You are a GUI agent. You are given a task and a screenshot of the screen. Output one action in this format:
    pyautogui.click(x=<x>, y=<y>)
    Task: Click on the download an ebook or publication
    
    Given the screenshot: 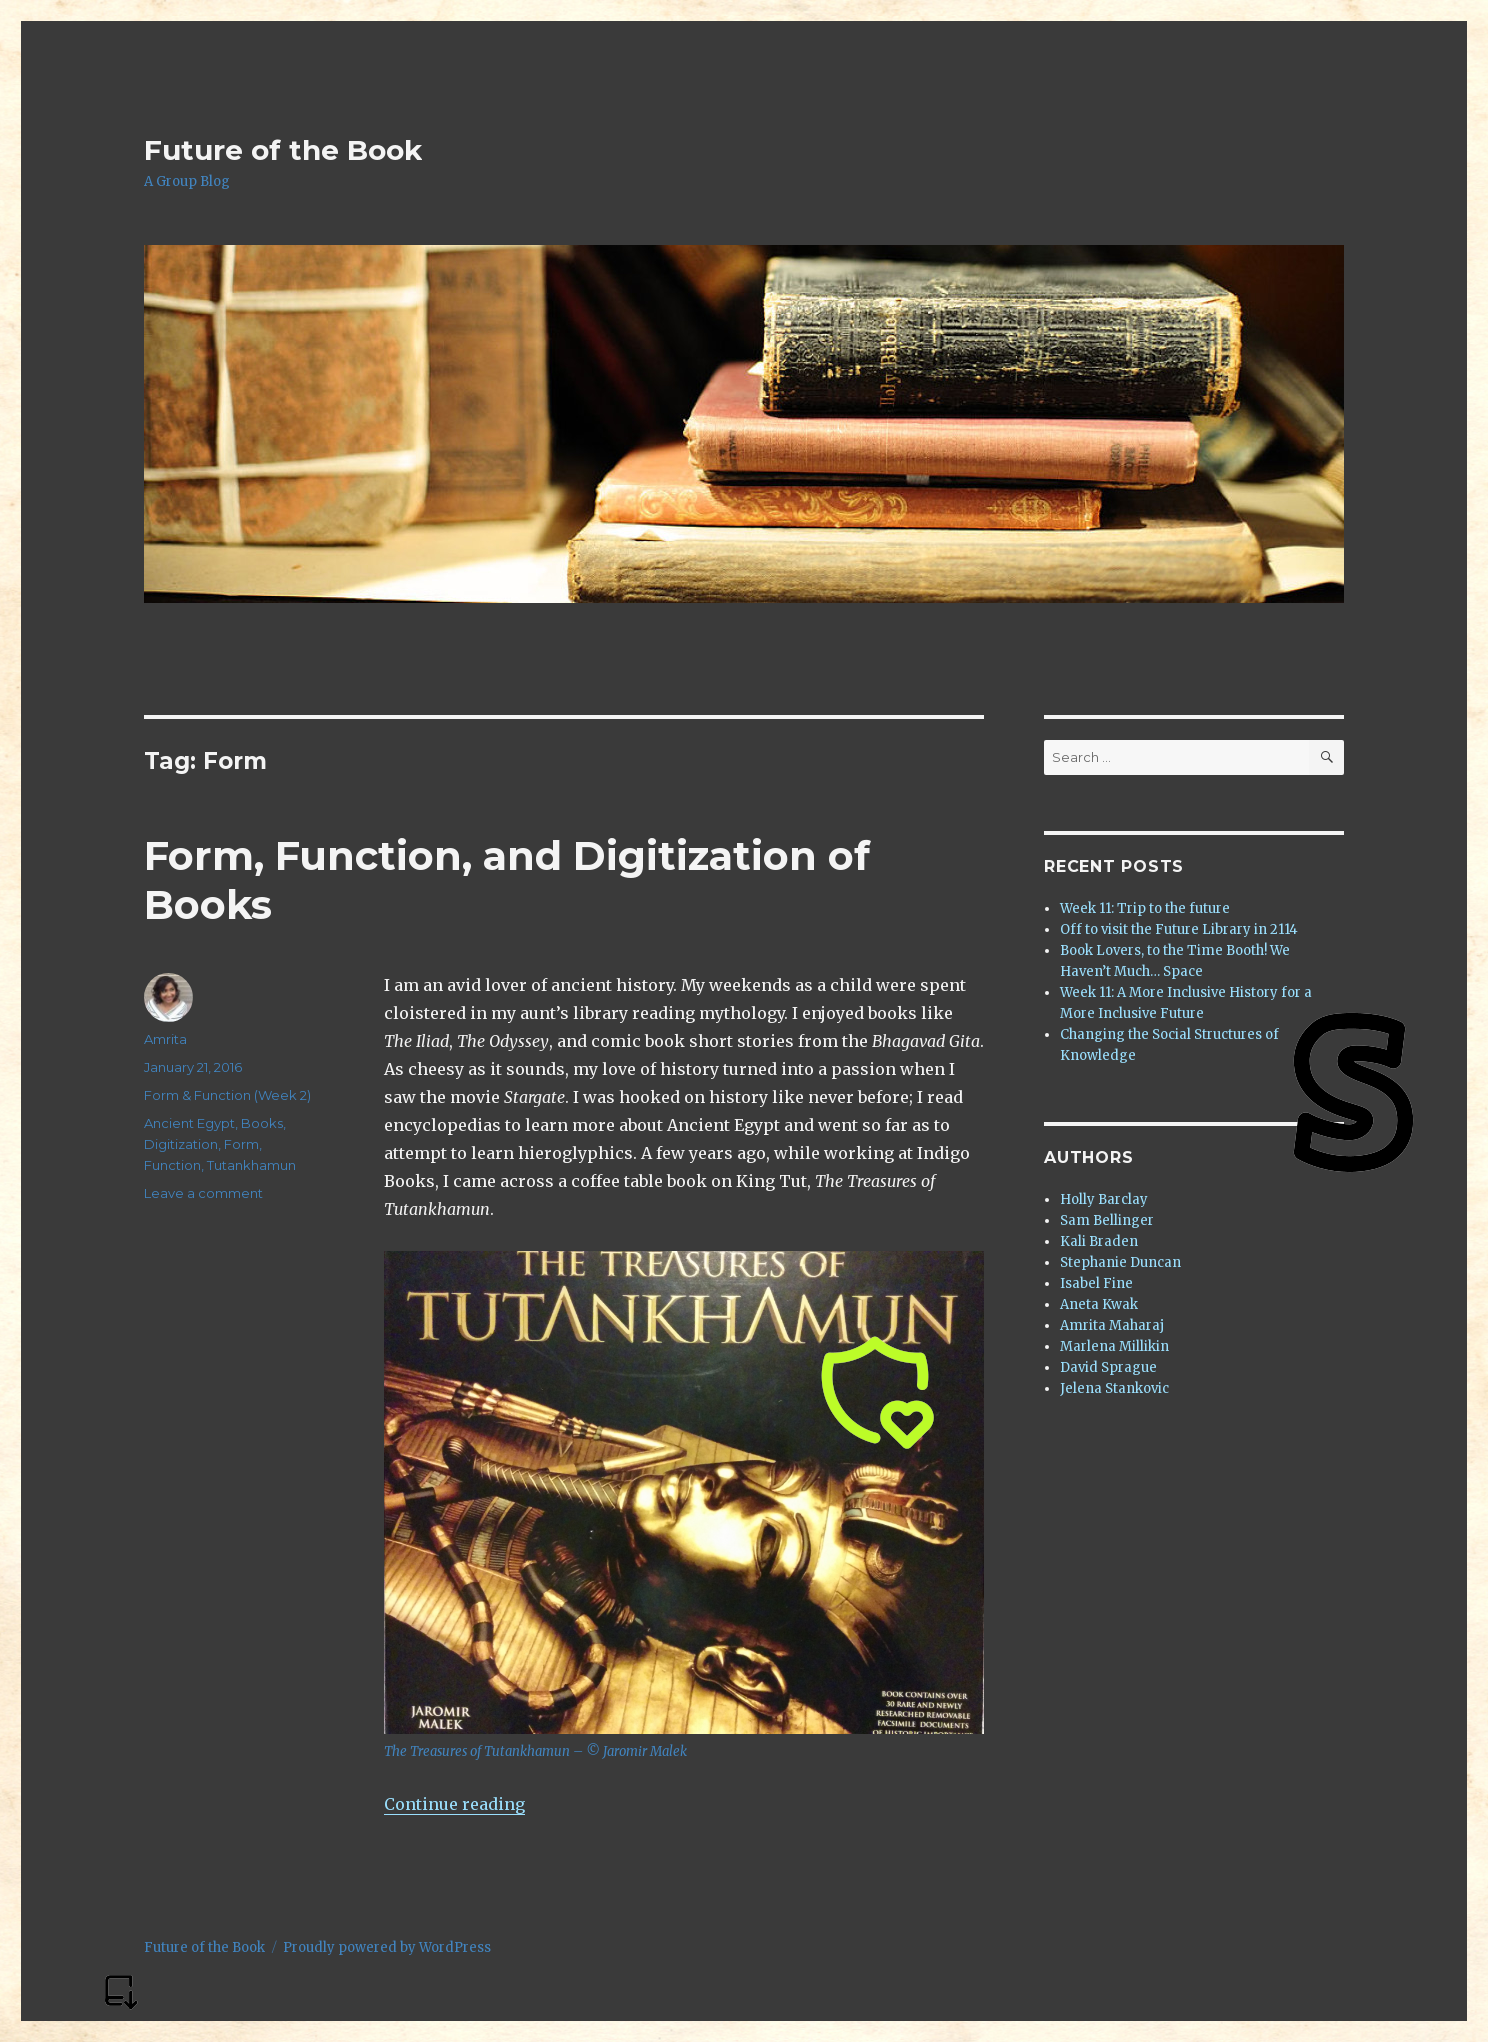 What is the action you would take?
    pyautogui.click(x=120, y=1990)
    